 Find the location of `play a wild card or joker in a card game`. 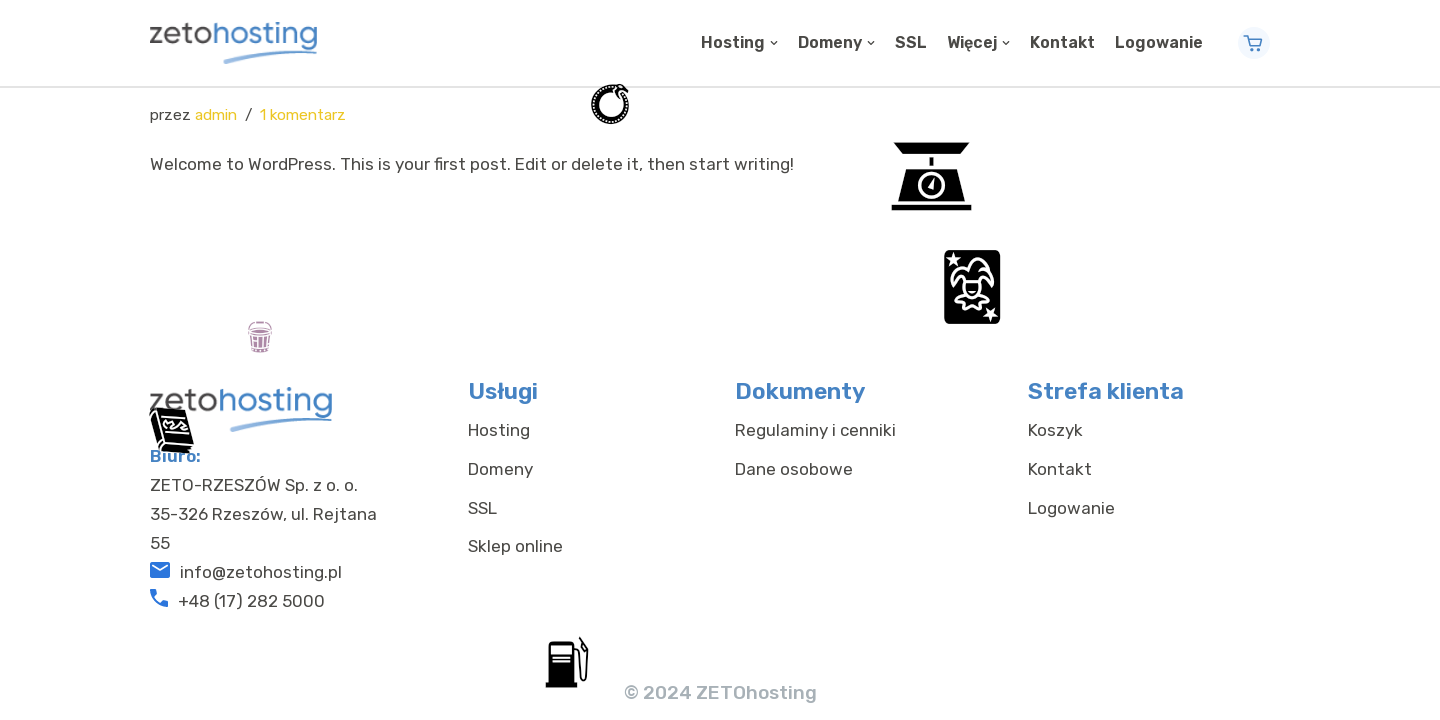

play a wild card or joker in a card game is located at coordinates (972, 287).